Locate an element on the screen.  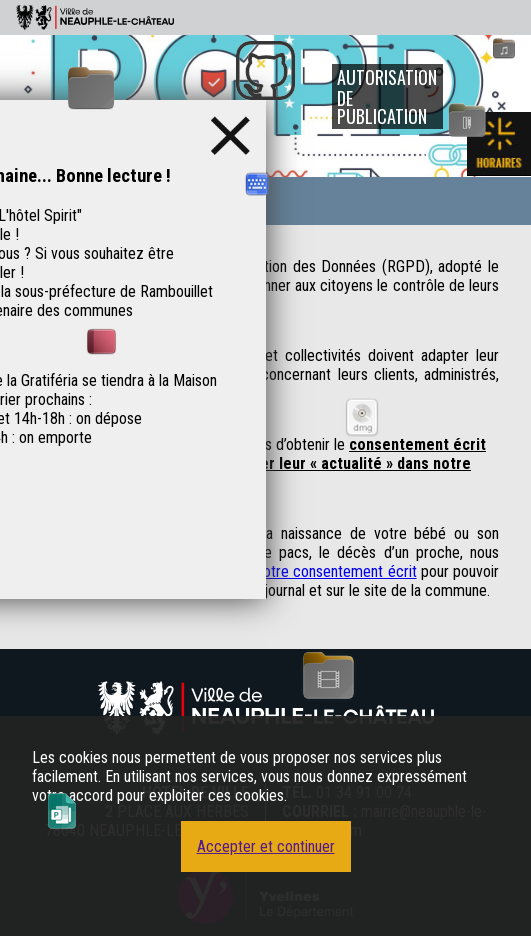
apple disk image file (.dmg) is located at coordinates (362, 417).